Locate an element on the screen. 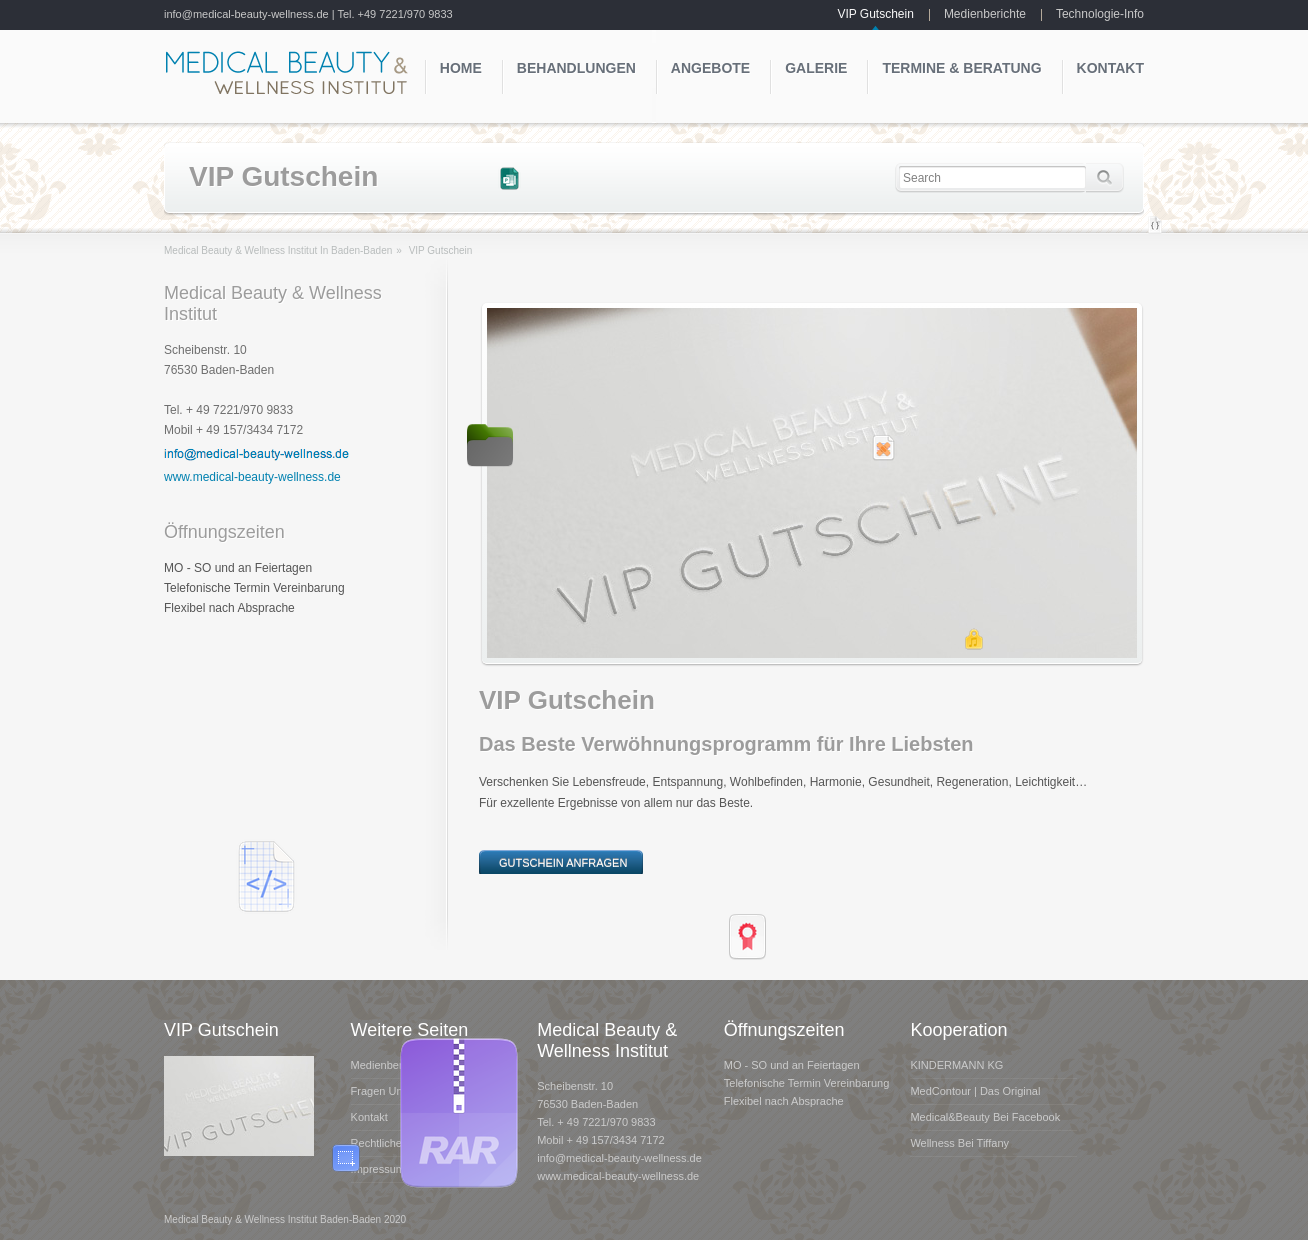 Image resolution: width=1308 pixels, height=1240 pixels. take a screenshot is located at coordinates (346, 1158).